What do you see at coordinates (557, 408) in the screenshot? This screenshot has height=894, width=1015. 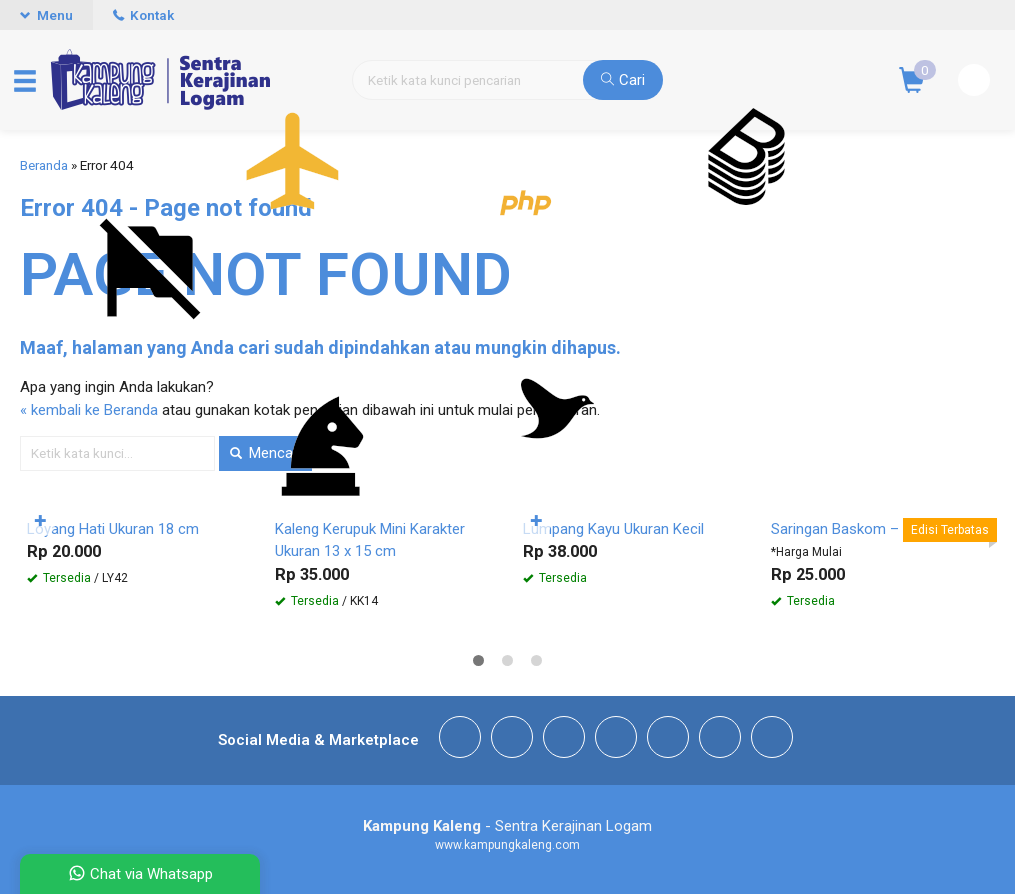 I see `fluentd data collector logo` at bounding box center [557, 408].